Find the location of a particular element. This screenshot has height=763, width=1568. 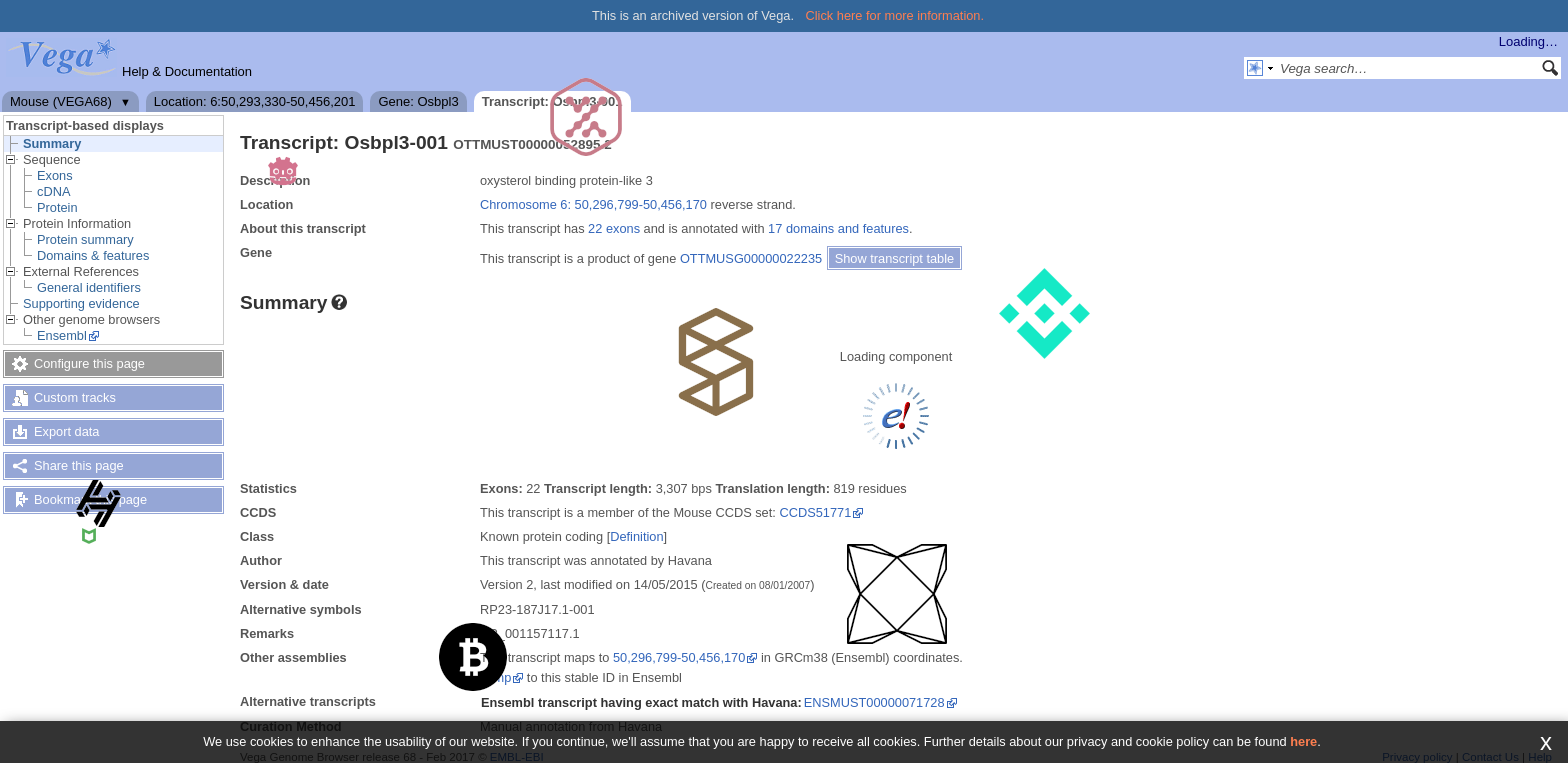

haxe programming language logo is located at coordinates (897, 594).